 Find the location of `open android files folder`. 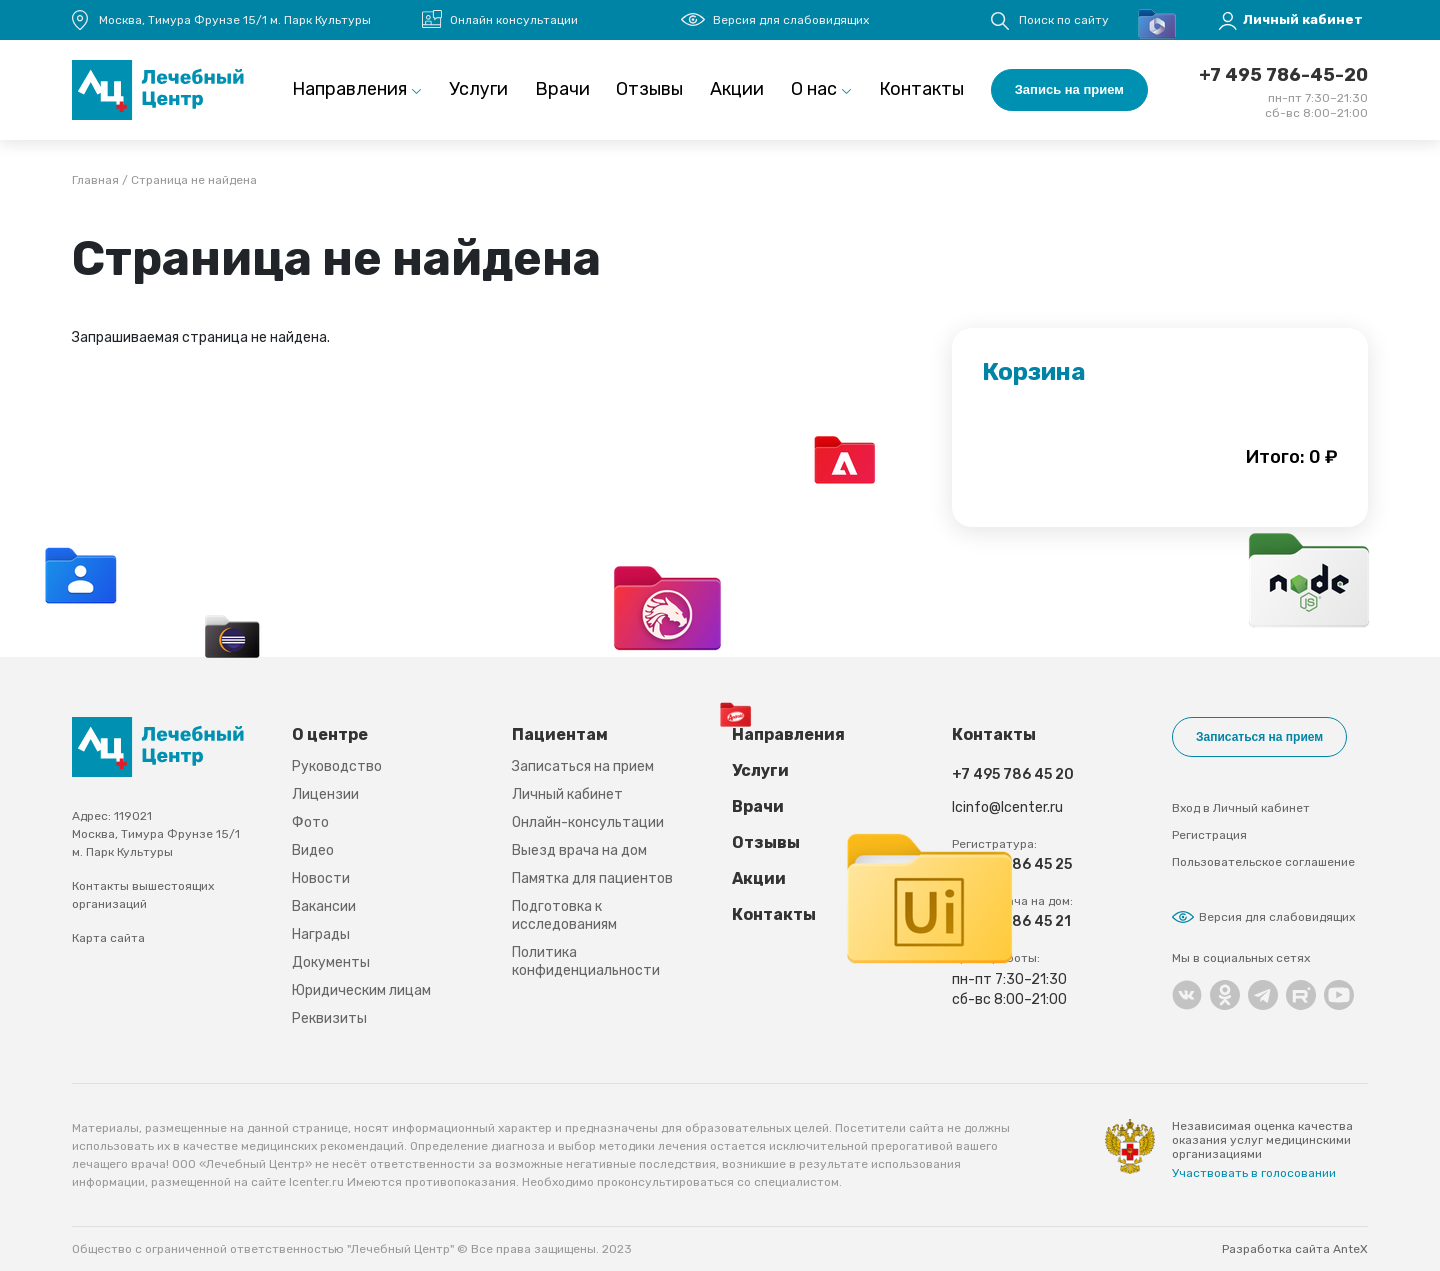

open android files folder is located at coordinates (735, 715).